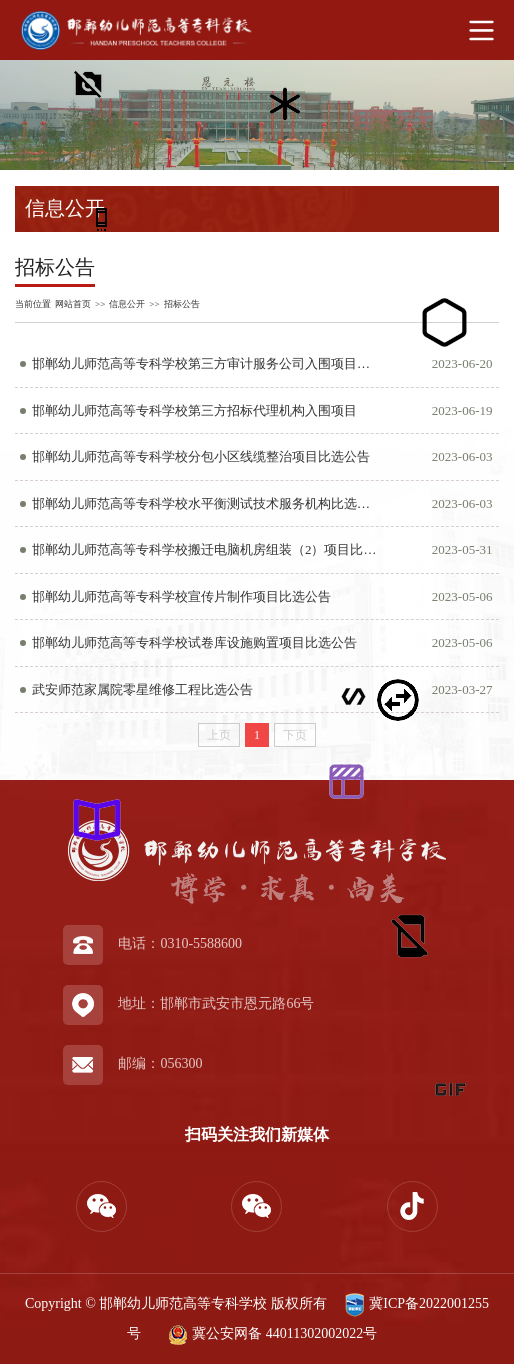 This screenshot has width=514, height=1364. I want to click on no cell phone service available, so click(411, 936).